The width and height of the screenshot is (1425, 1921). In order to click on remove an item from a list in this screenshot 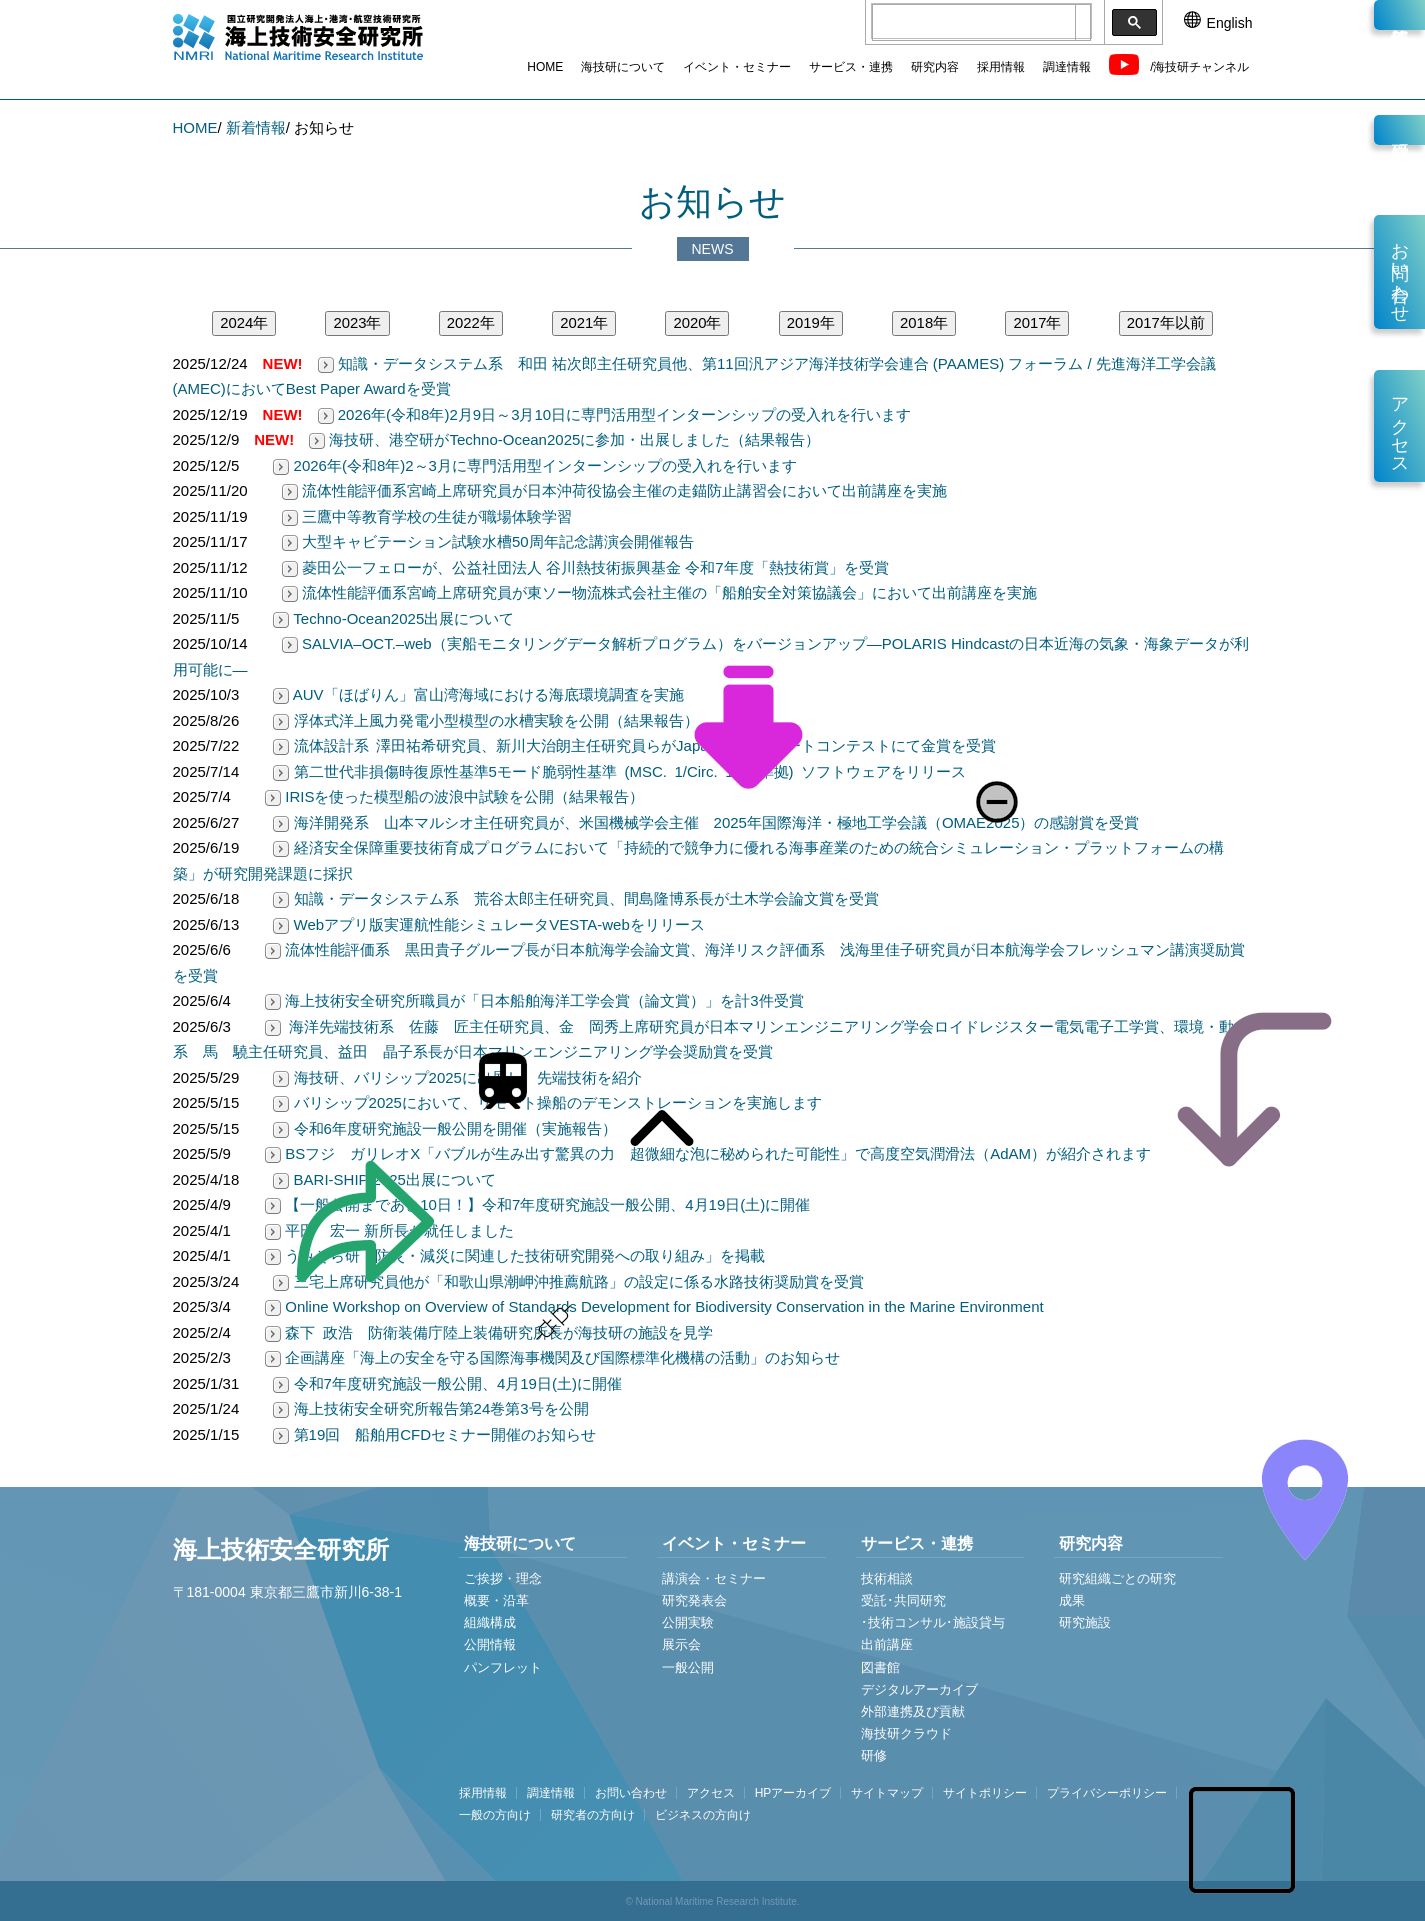, I will do `click(997, 802)`.